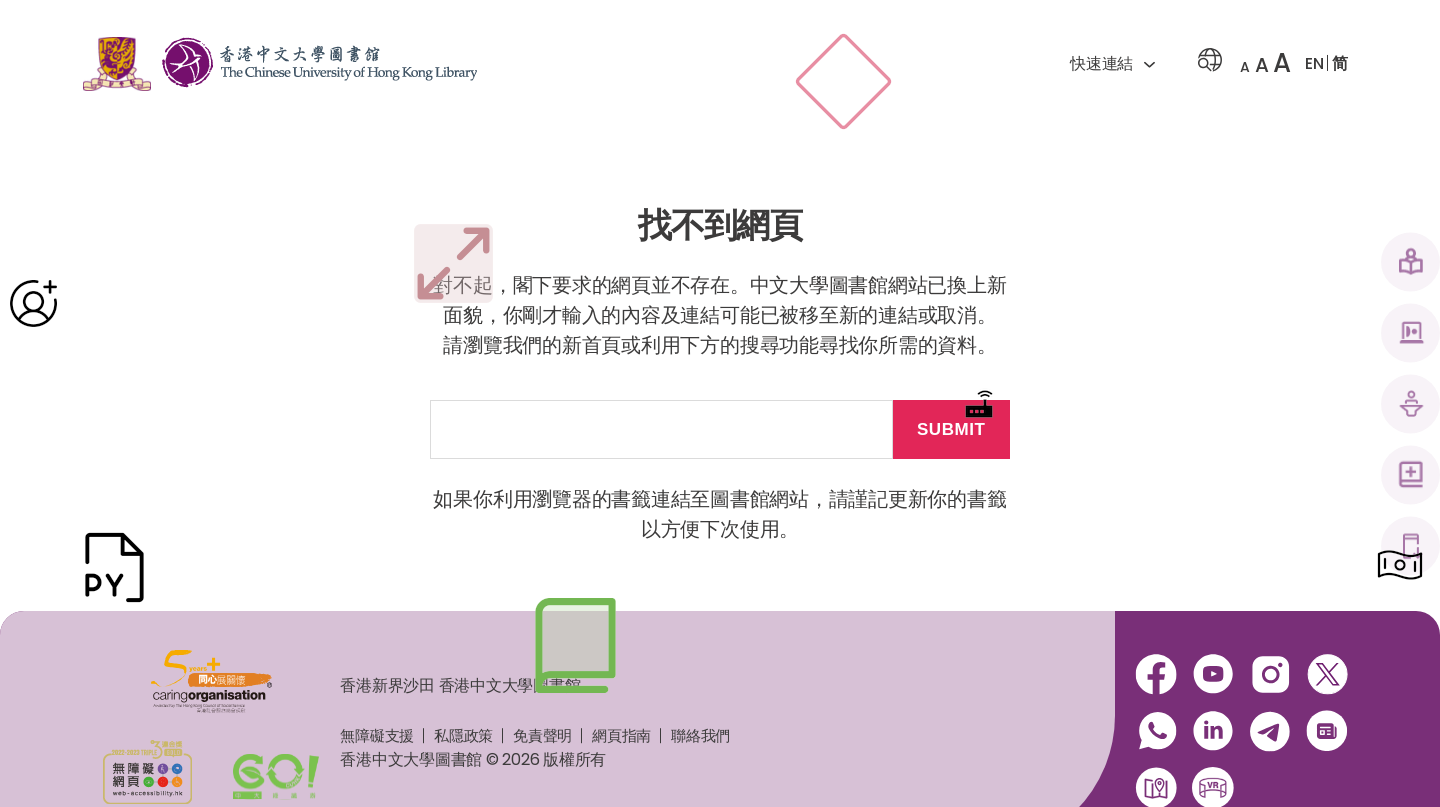  What do you see at coordinates (575, 645) in the screenshot?
I see `open a book or reading view` at bounding box center [575, 645].